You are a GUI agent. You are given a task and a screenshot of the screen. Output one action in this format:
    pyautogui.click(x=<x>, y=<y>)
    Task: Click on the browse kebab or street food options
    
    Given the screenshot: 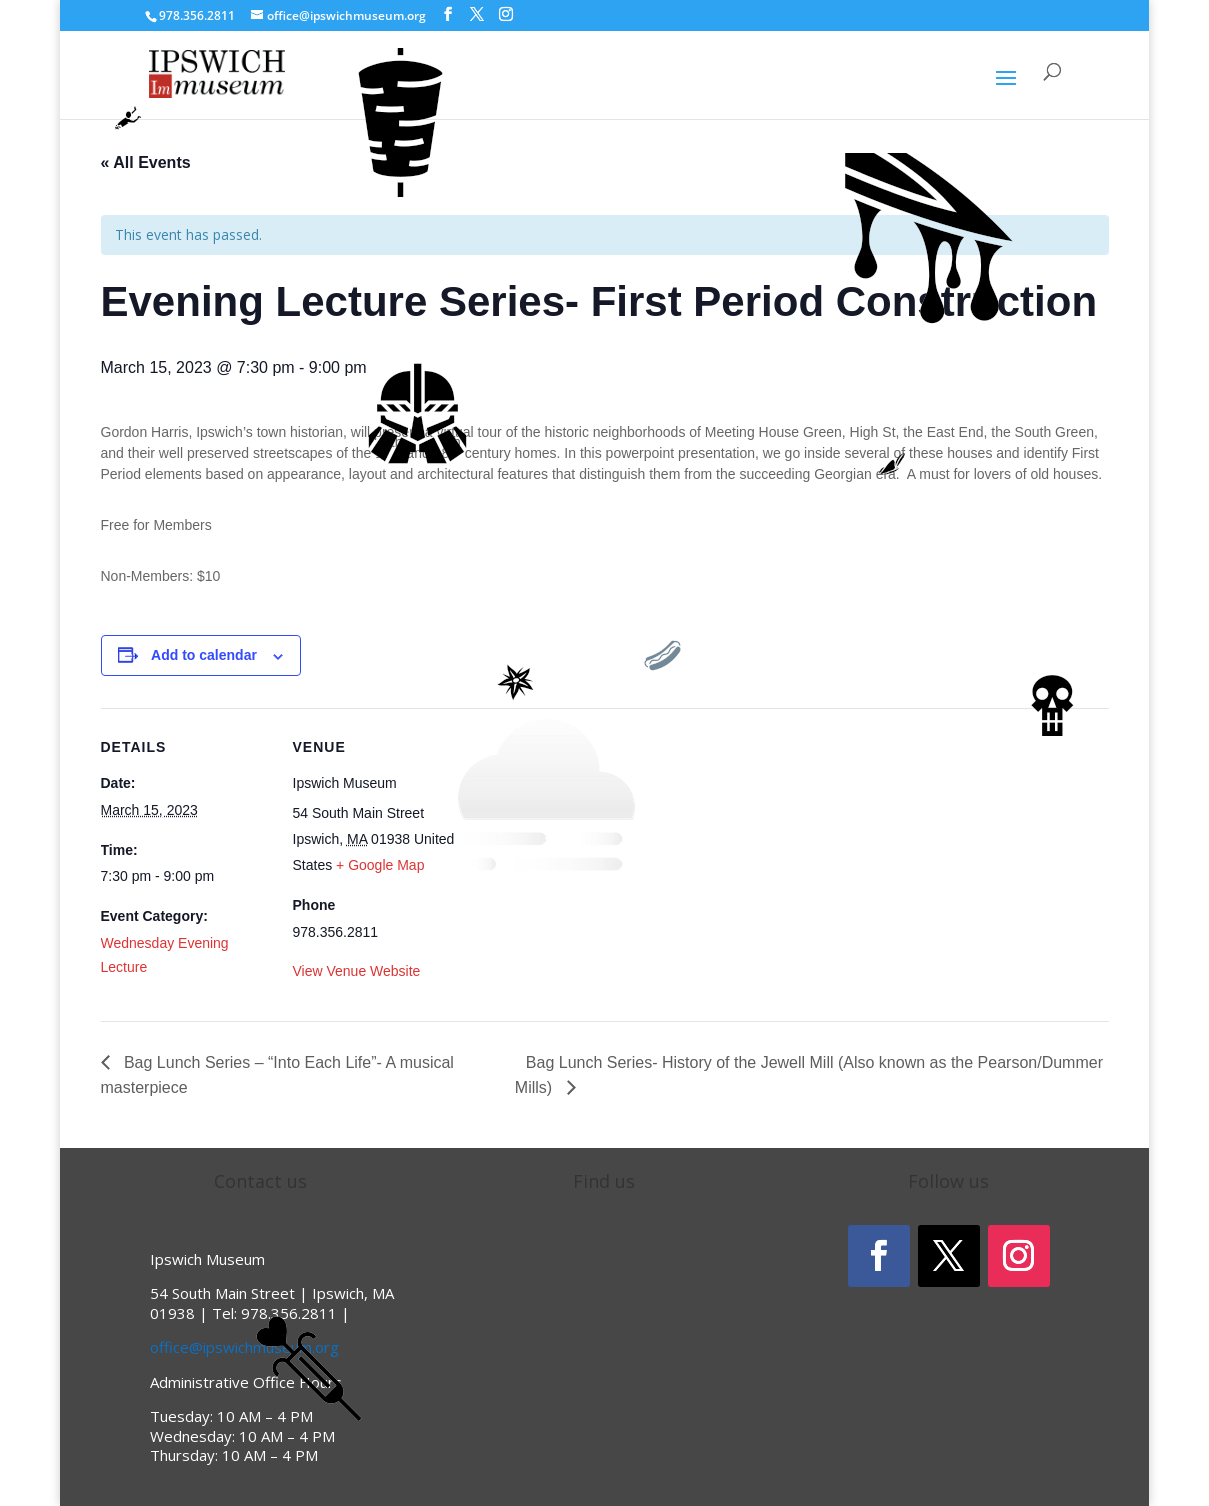 What is the action you would take?
    pyautogui.click(x=400, y=122)
    